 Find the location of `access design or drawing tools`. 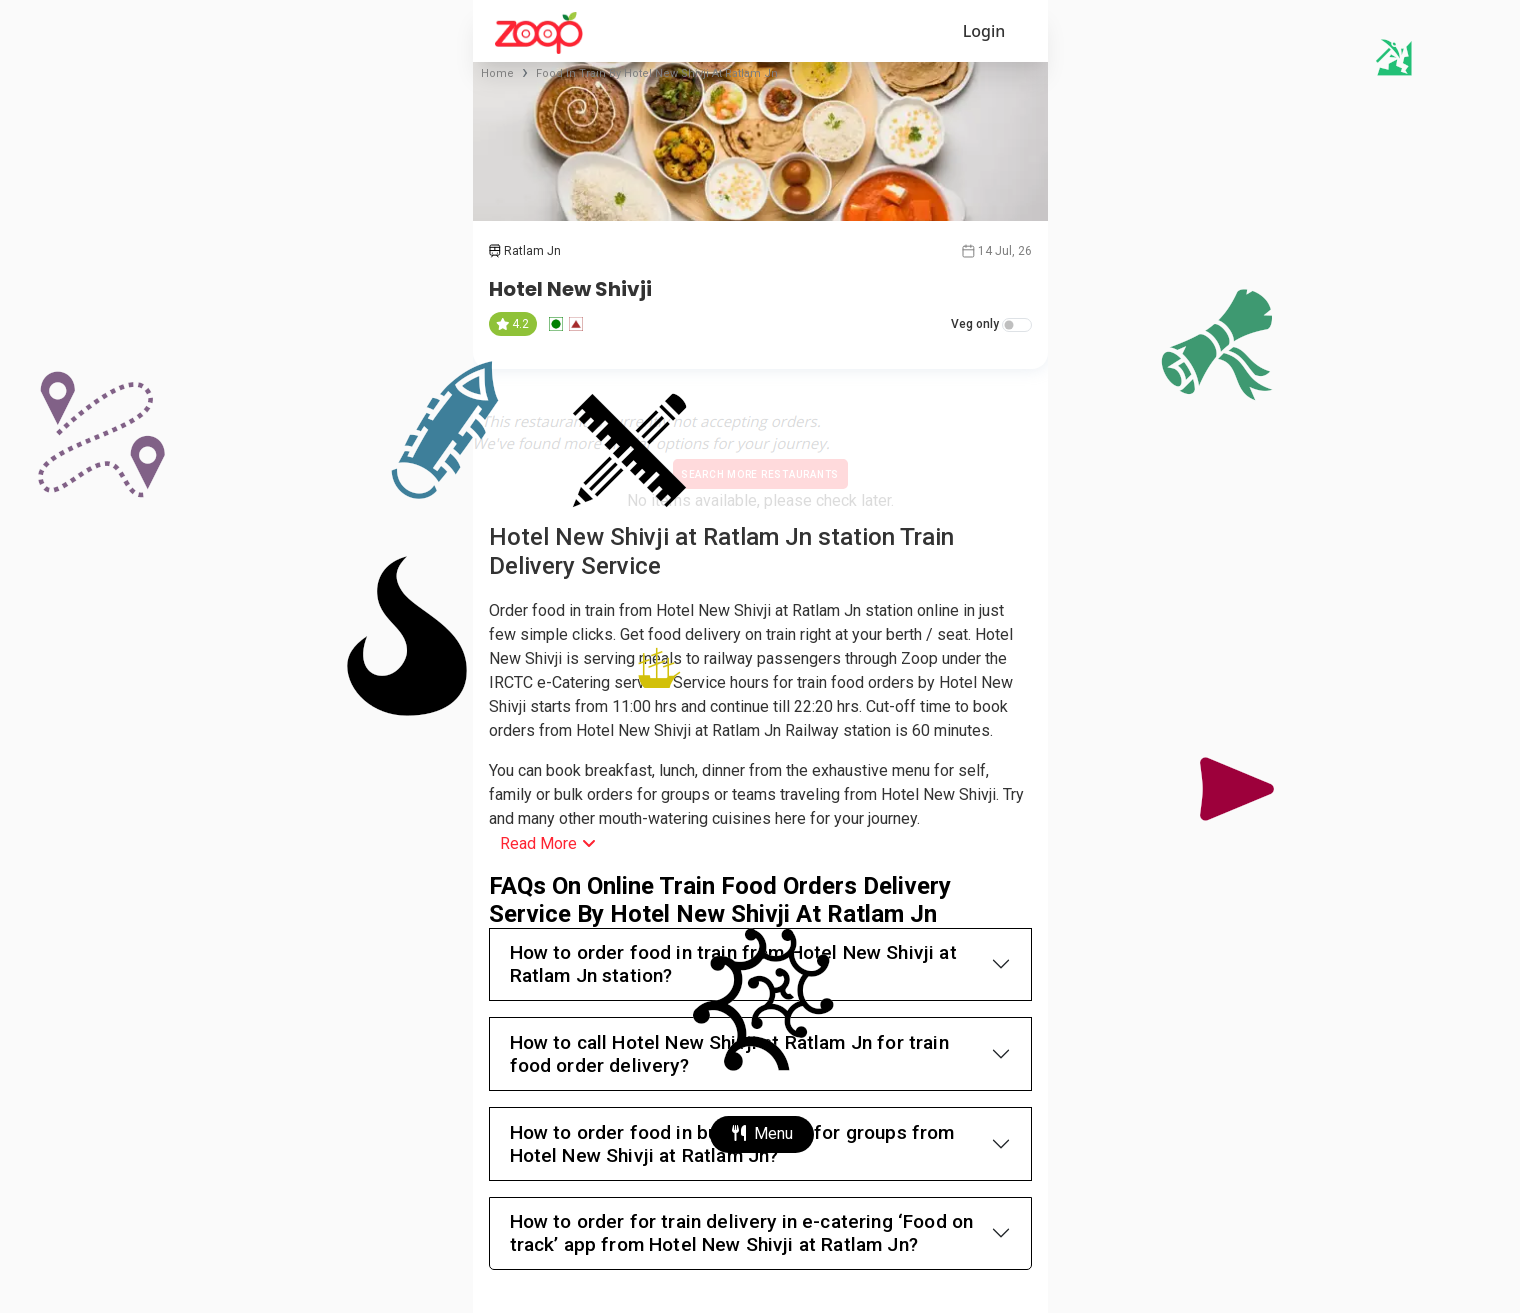

access design or drawing tools is located at coordinates (629, 450).